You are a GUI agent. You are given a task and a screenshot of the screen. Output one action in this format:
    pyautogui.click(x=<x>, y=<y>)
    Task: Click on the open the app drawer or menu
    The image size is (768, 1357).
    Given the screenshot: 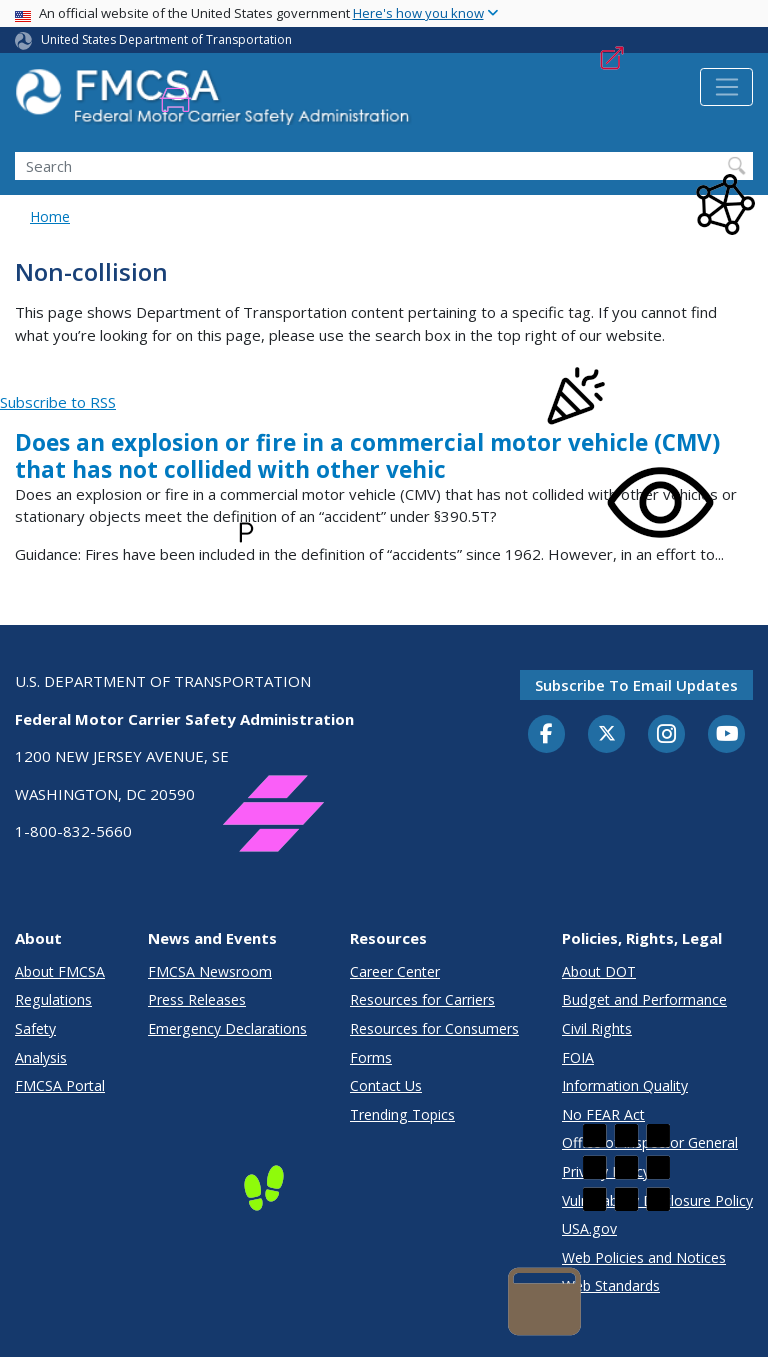 What is the action you would take?
    pyautogui.click(x=626, y=1167)
    